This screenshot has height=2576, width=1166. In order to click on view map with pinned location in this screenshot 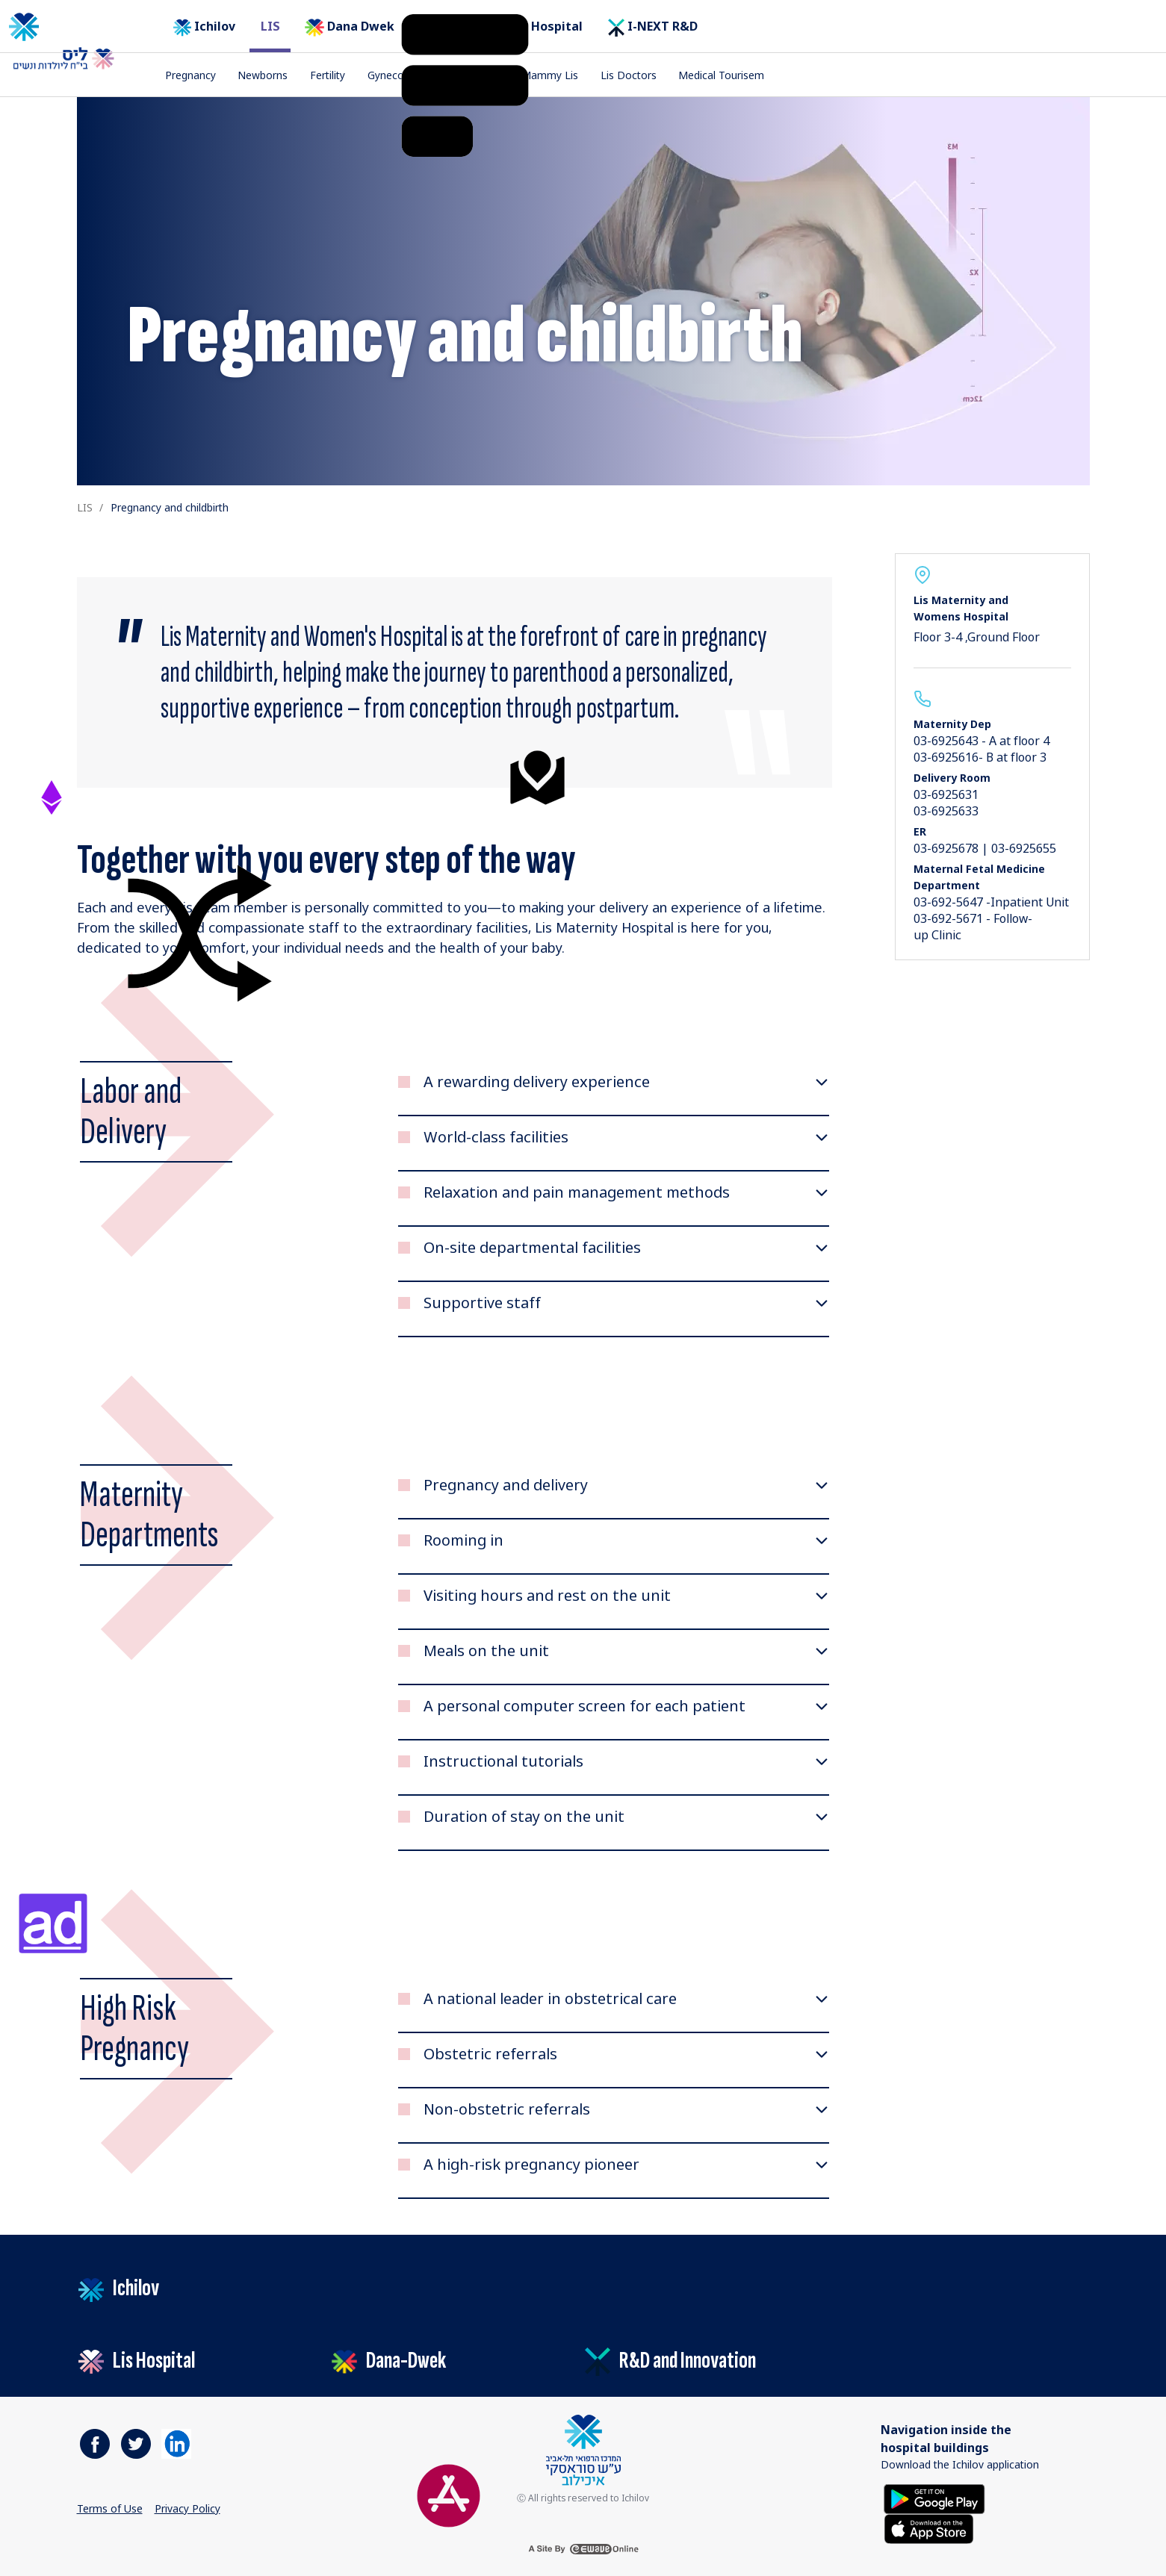, I will do `click(537, 777)`.